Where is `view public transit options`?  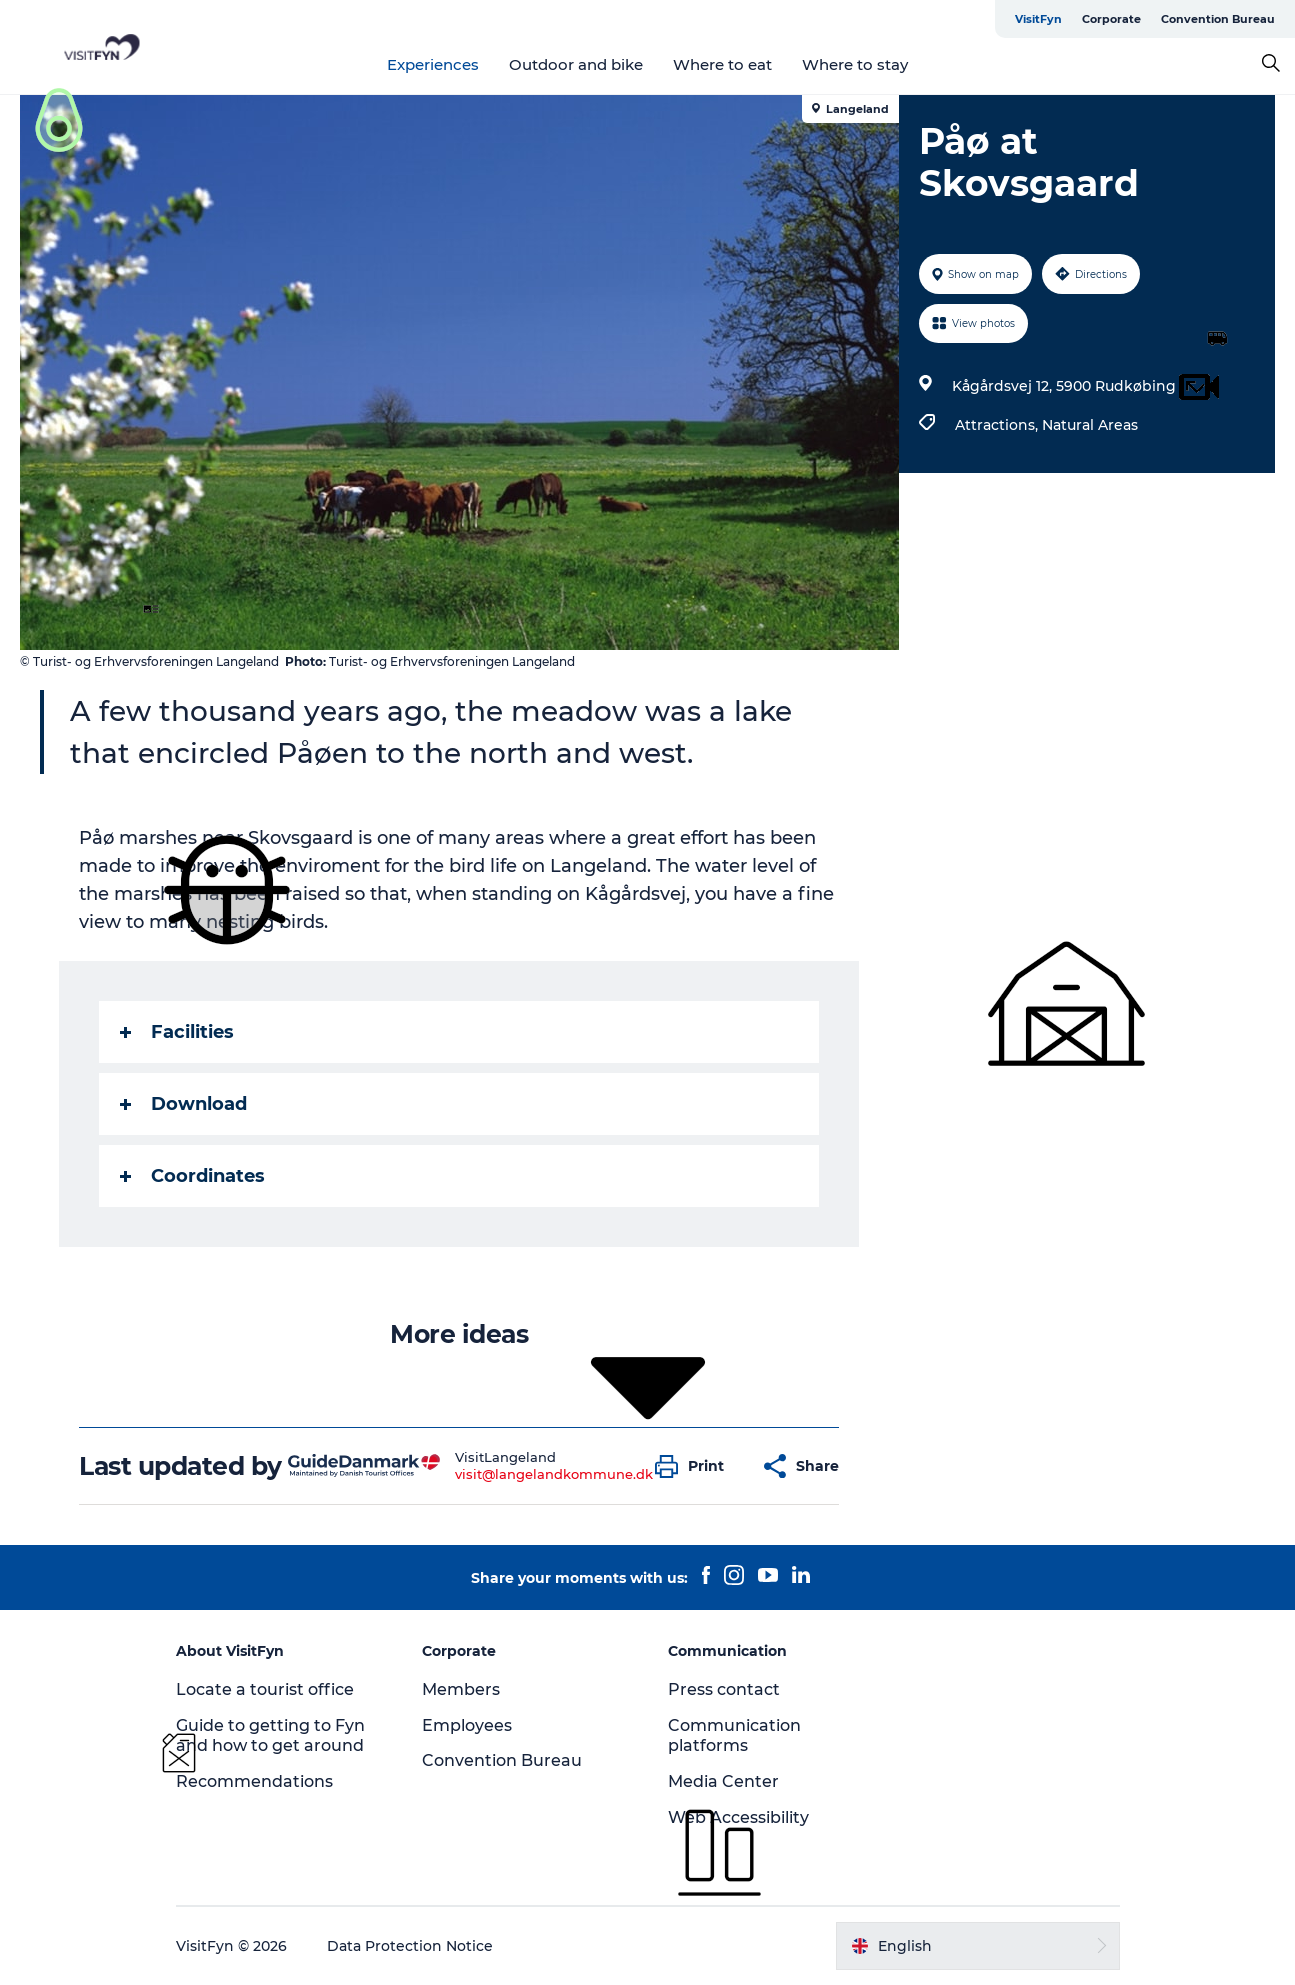
view public transit options is located at coordinates (1217, 338).